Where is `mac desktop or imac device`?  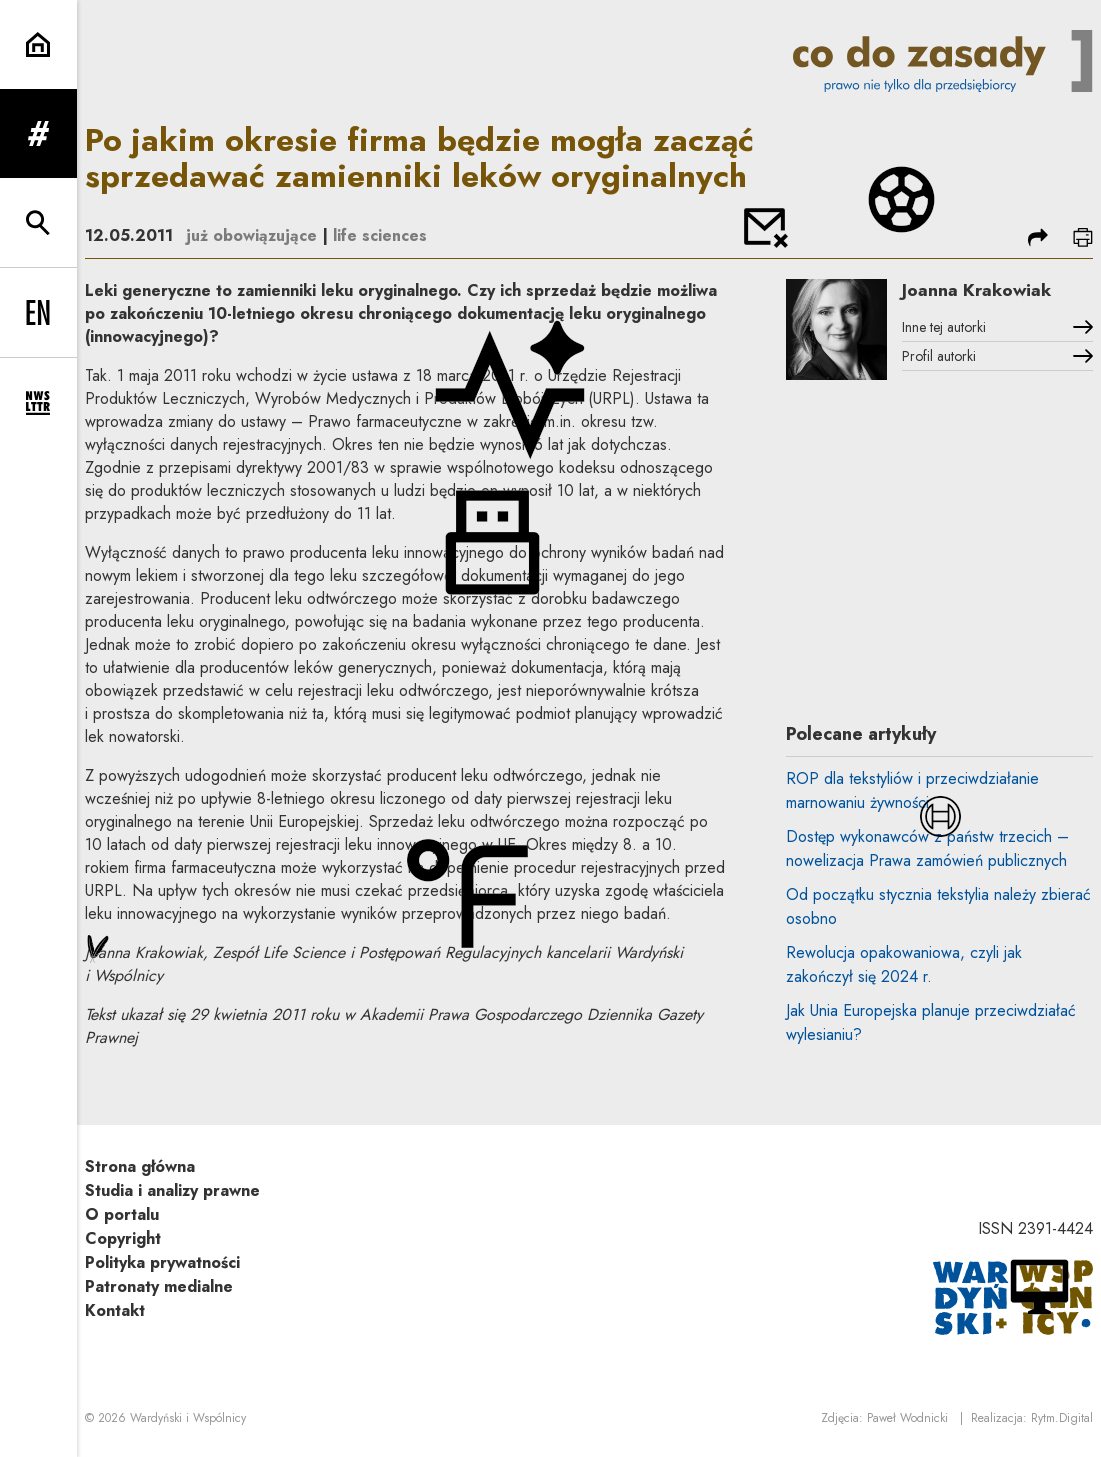
mac desktop or imac device is located at coordinates (1039, 1285).